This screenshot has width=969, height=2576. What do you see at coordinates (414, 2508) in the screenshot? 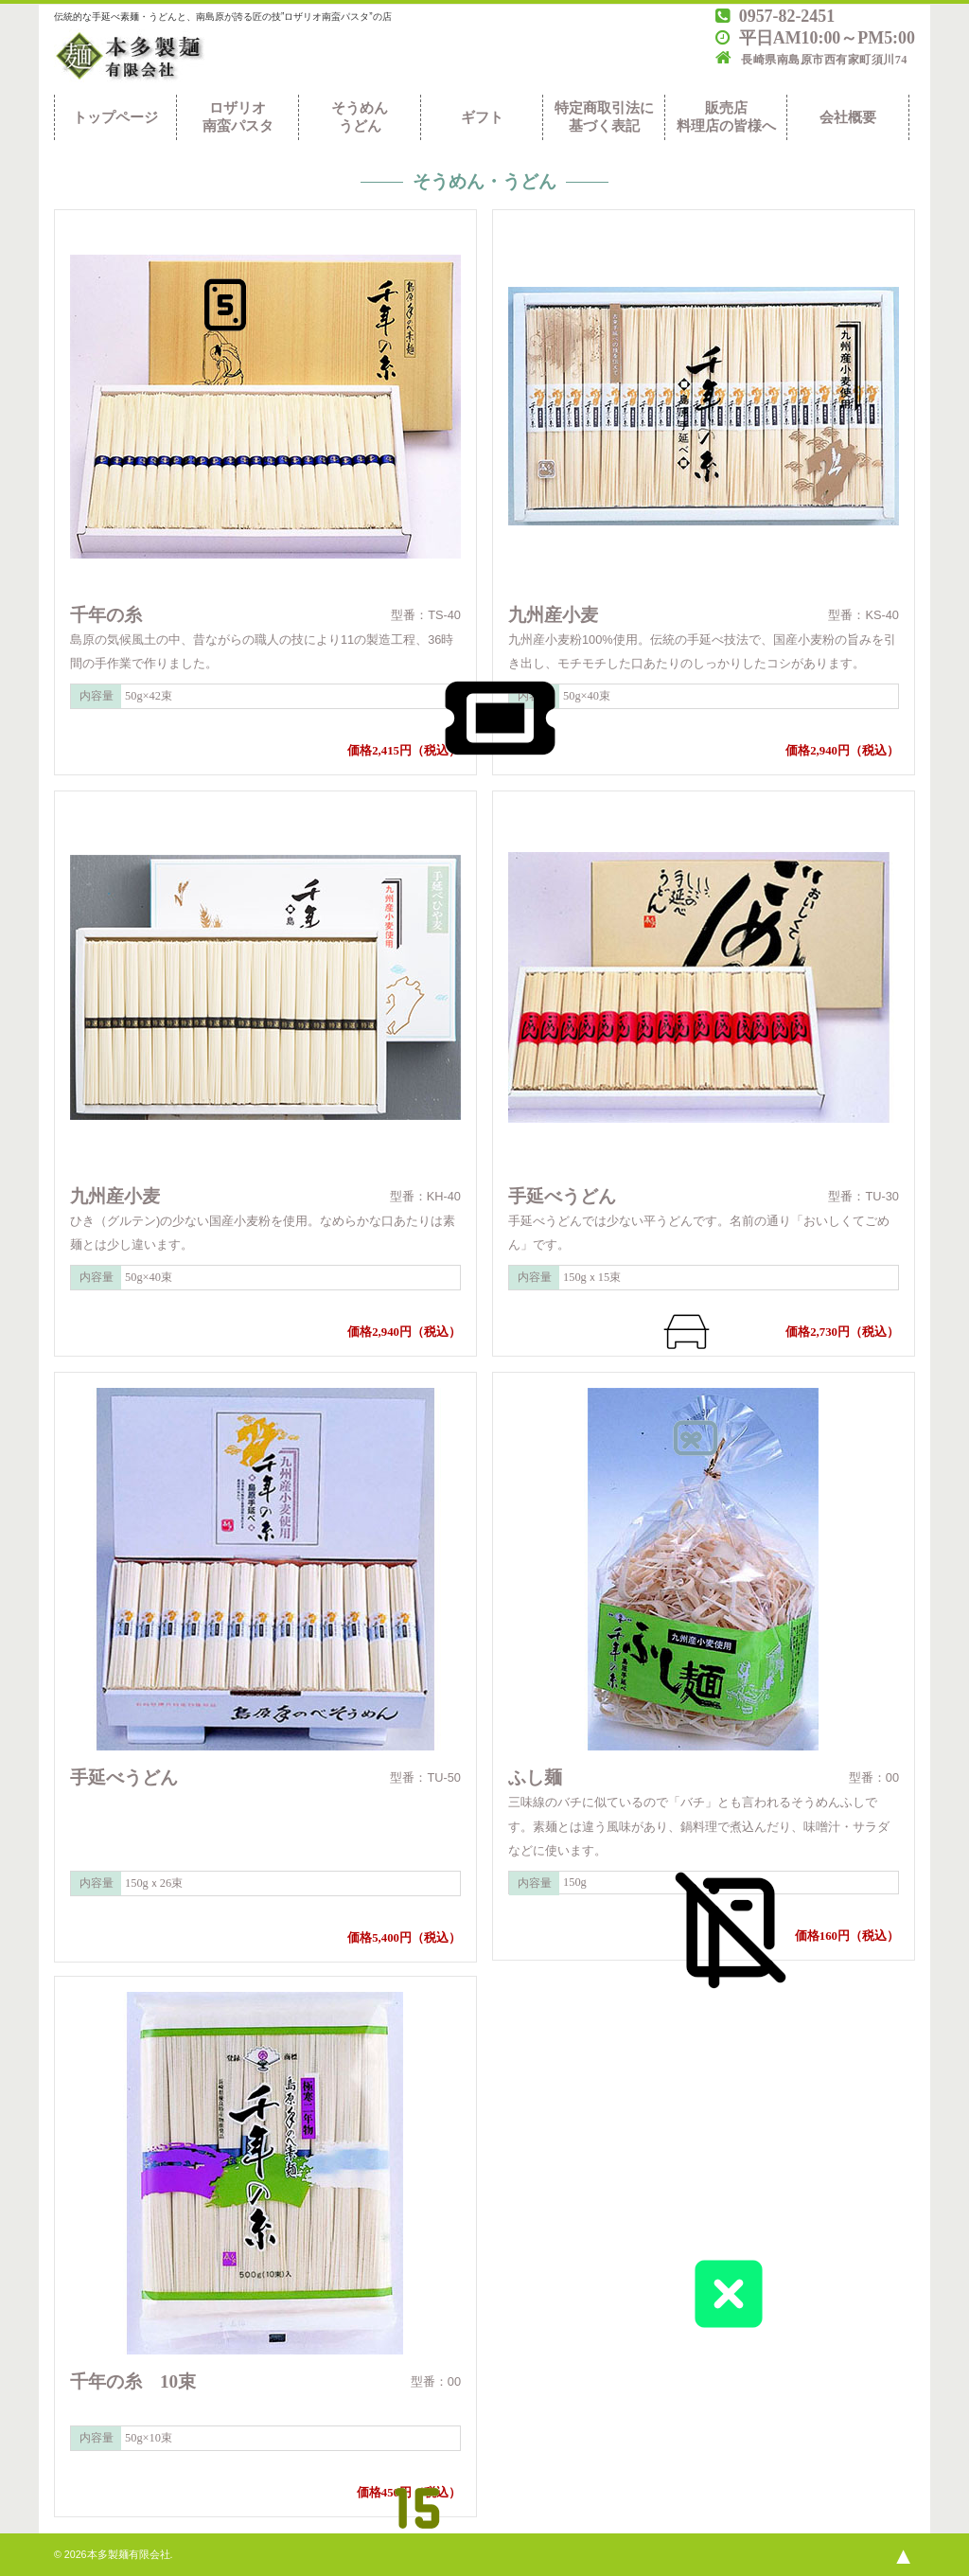
I see `indicates 15 unread items or notifications` at bounding box center [414, 2508].